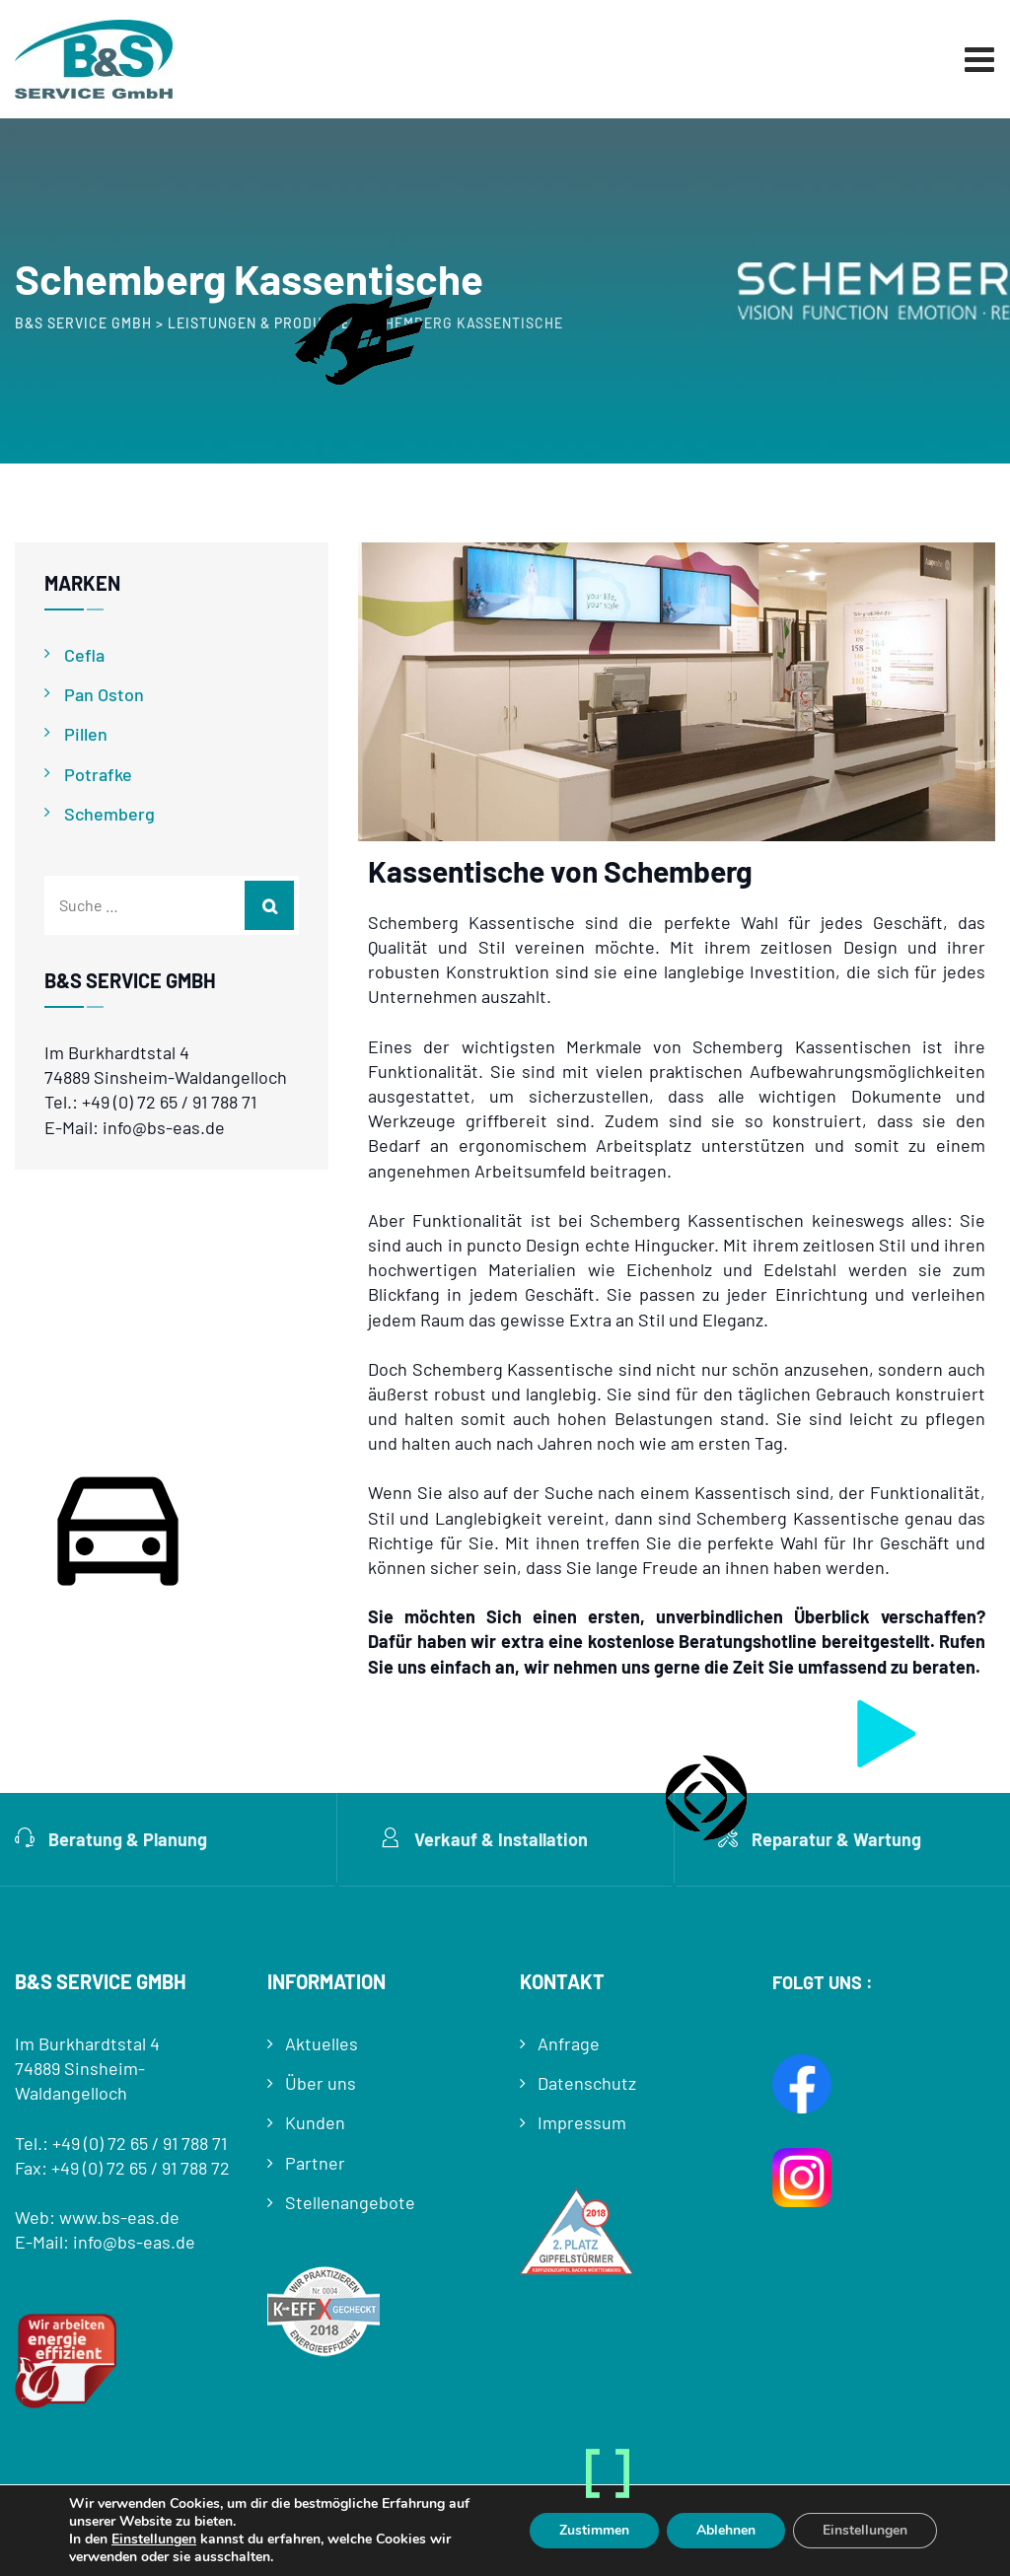 The width and height of the screenshot is (1010, 2576). What do you see at coordinates (363, 340) in the screenshot?
I see `fastify web framework logo` at bounding box center [363, 340].